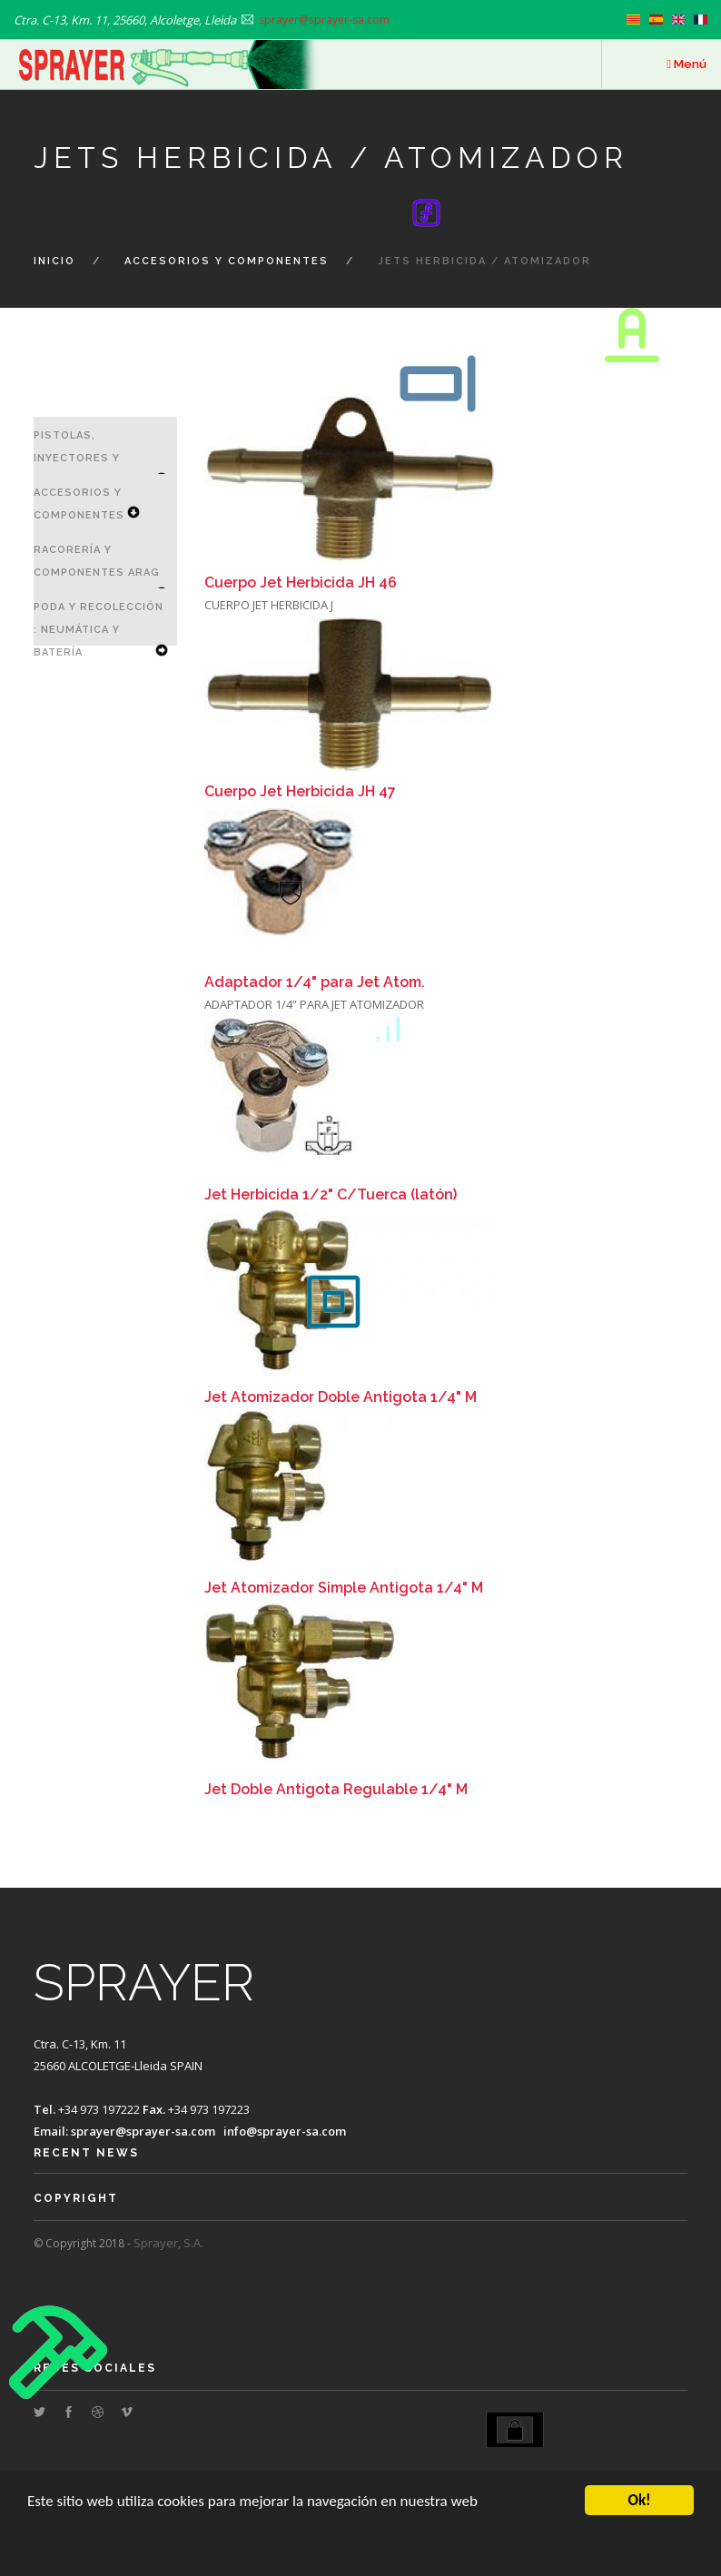  What do you see at coordinates (632, 335) in the screenshot?
I see `change text color` at bounding box center [632, 335].